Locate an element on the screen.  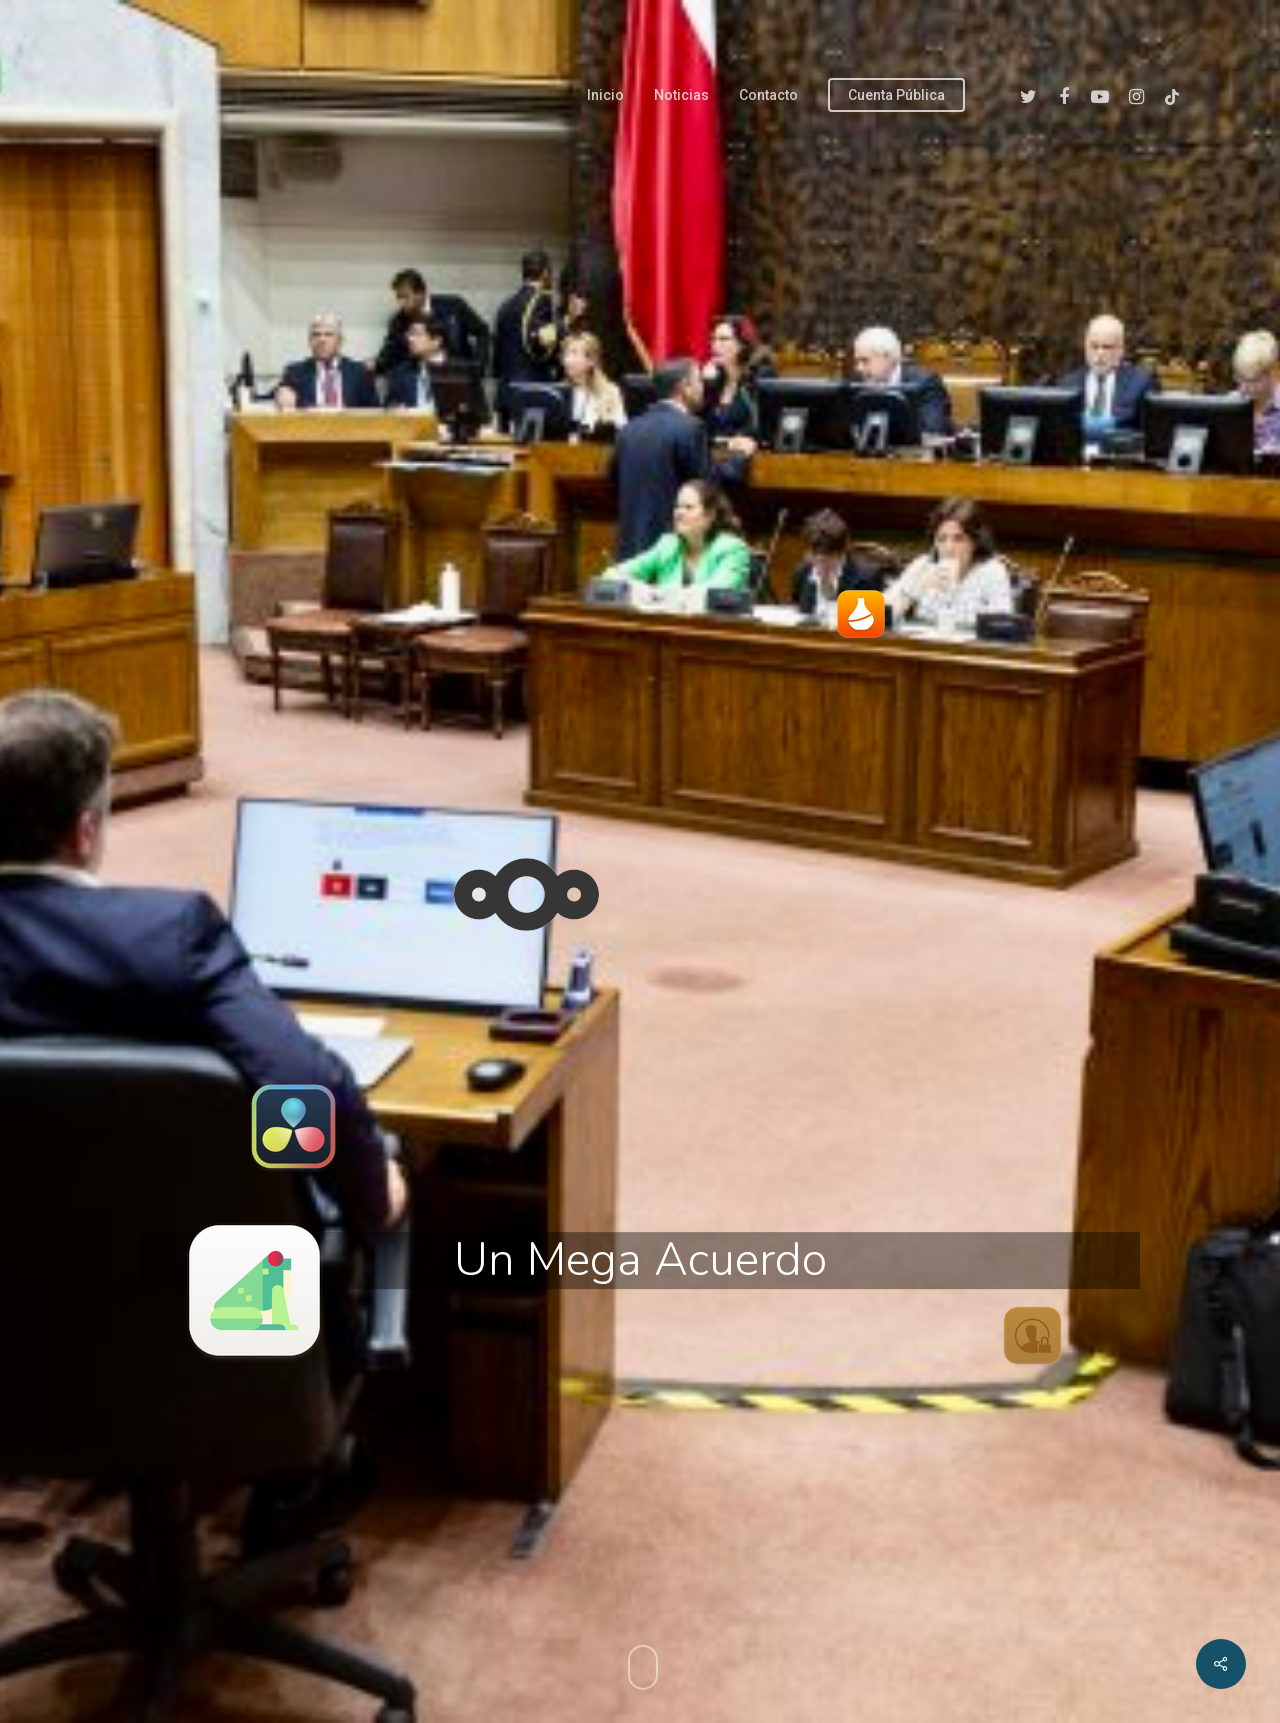
open frog text extraction app is located at coordinates (254, 1290).